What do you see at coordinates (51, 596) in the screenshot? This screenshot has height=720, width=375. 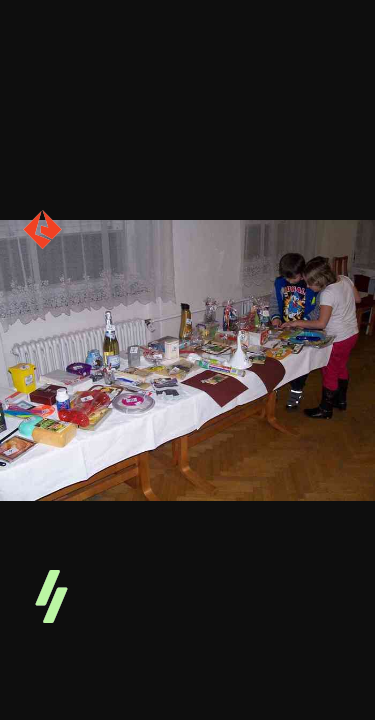 I see `open Winamp media player` at bounding box center [51, 596].